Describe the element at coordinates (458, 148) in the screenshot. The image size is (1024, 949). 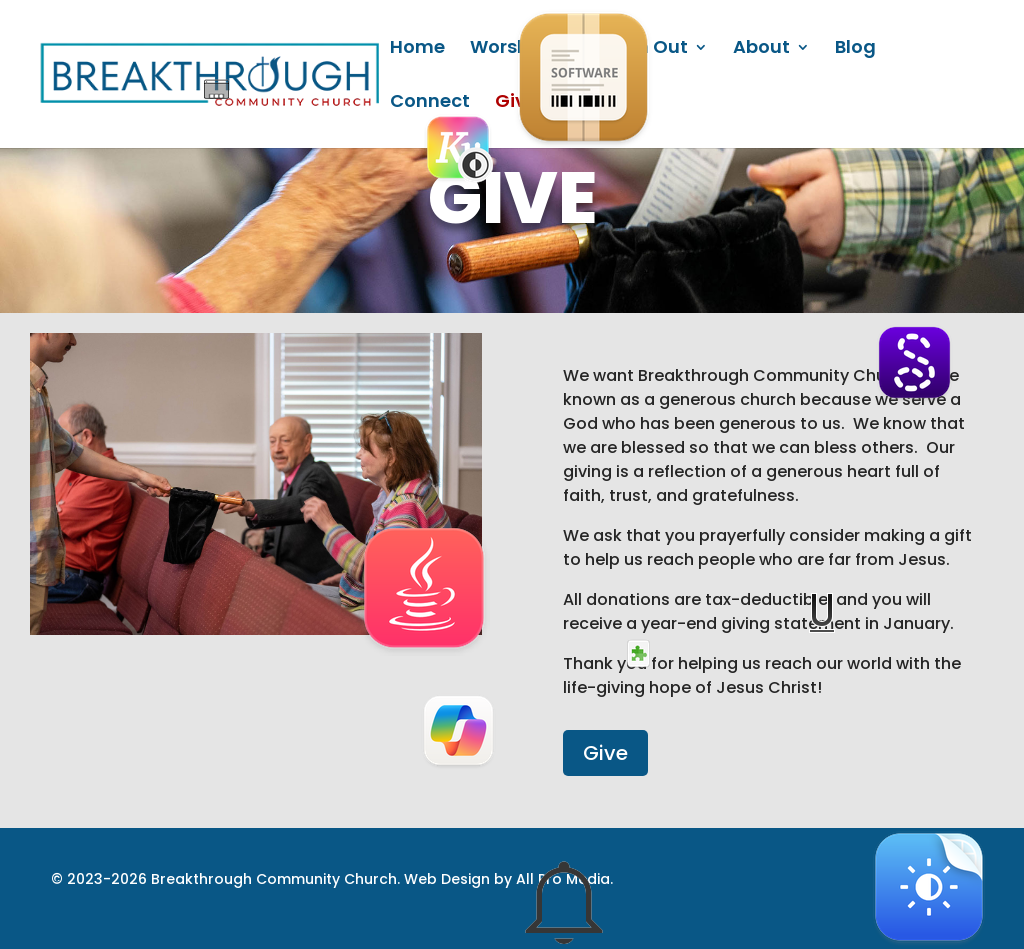
I see `open kvantum theme manager settings` at that location.